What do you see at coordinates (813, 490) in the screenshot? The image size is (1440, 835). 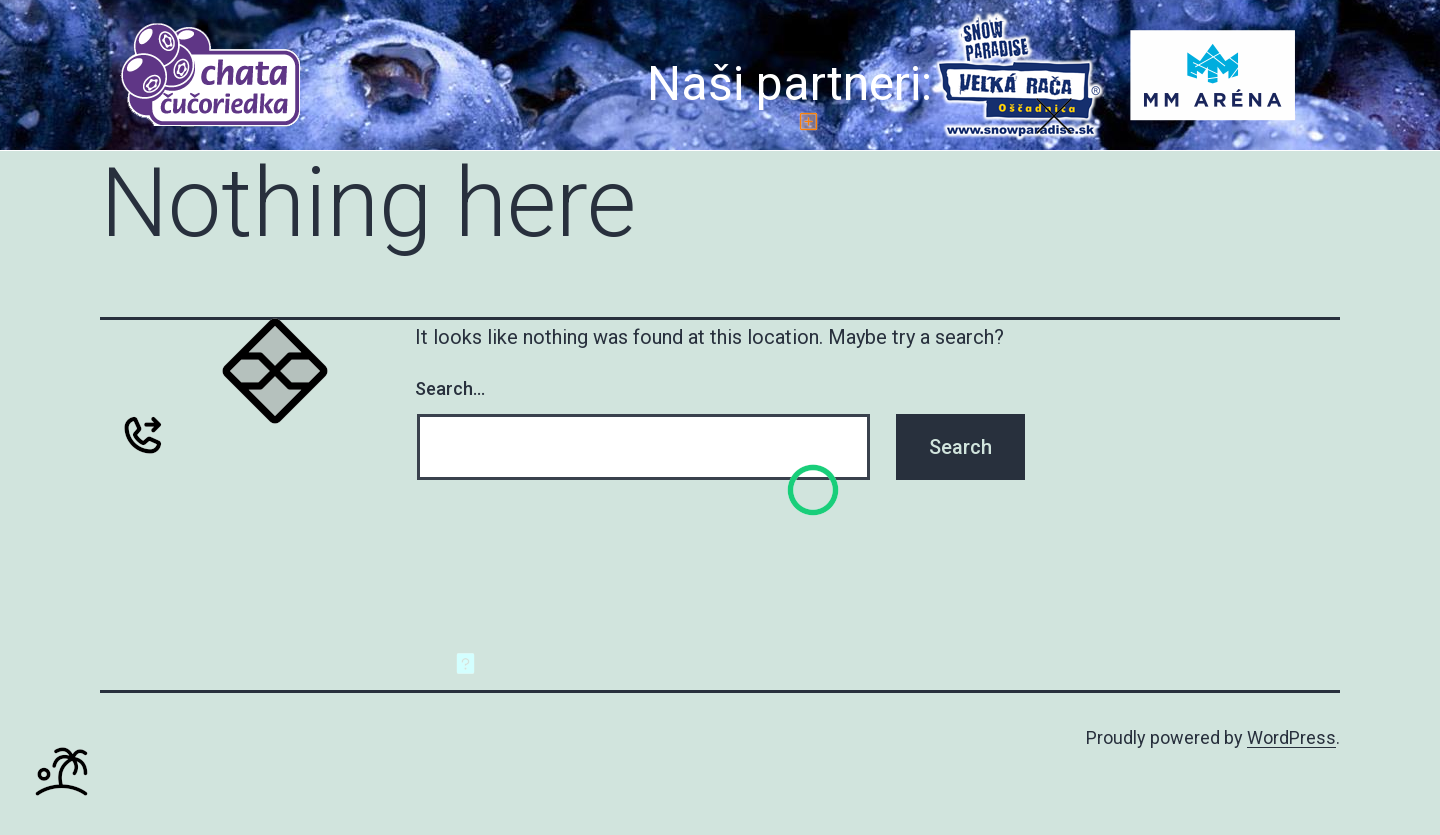 I see `unselected radio button or checkbox option` at bounding box center [813, 490].